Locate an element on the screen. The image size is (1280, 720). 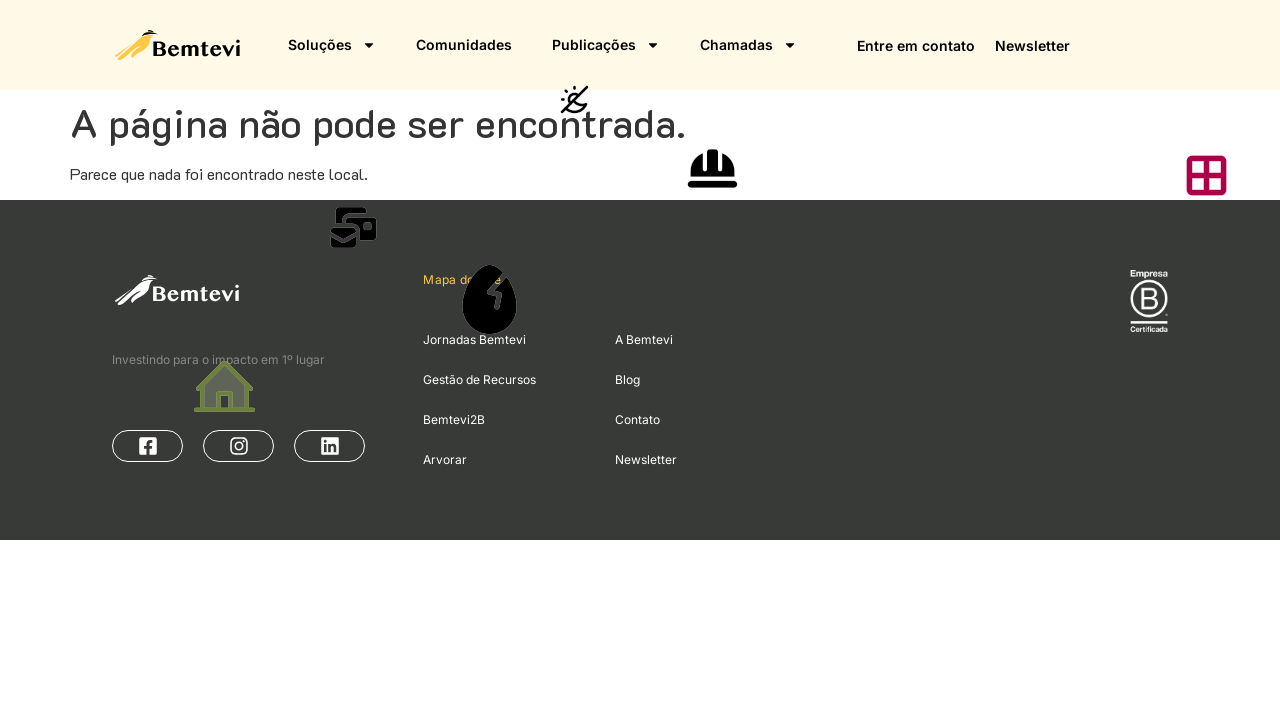
indicates a cracked or broken item is located at coordinates (489, 299).